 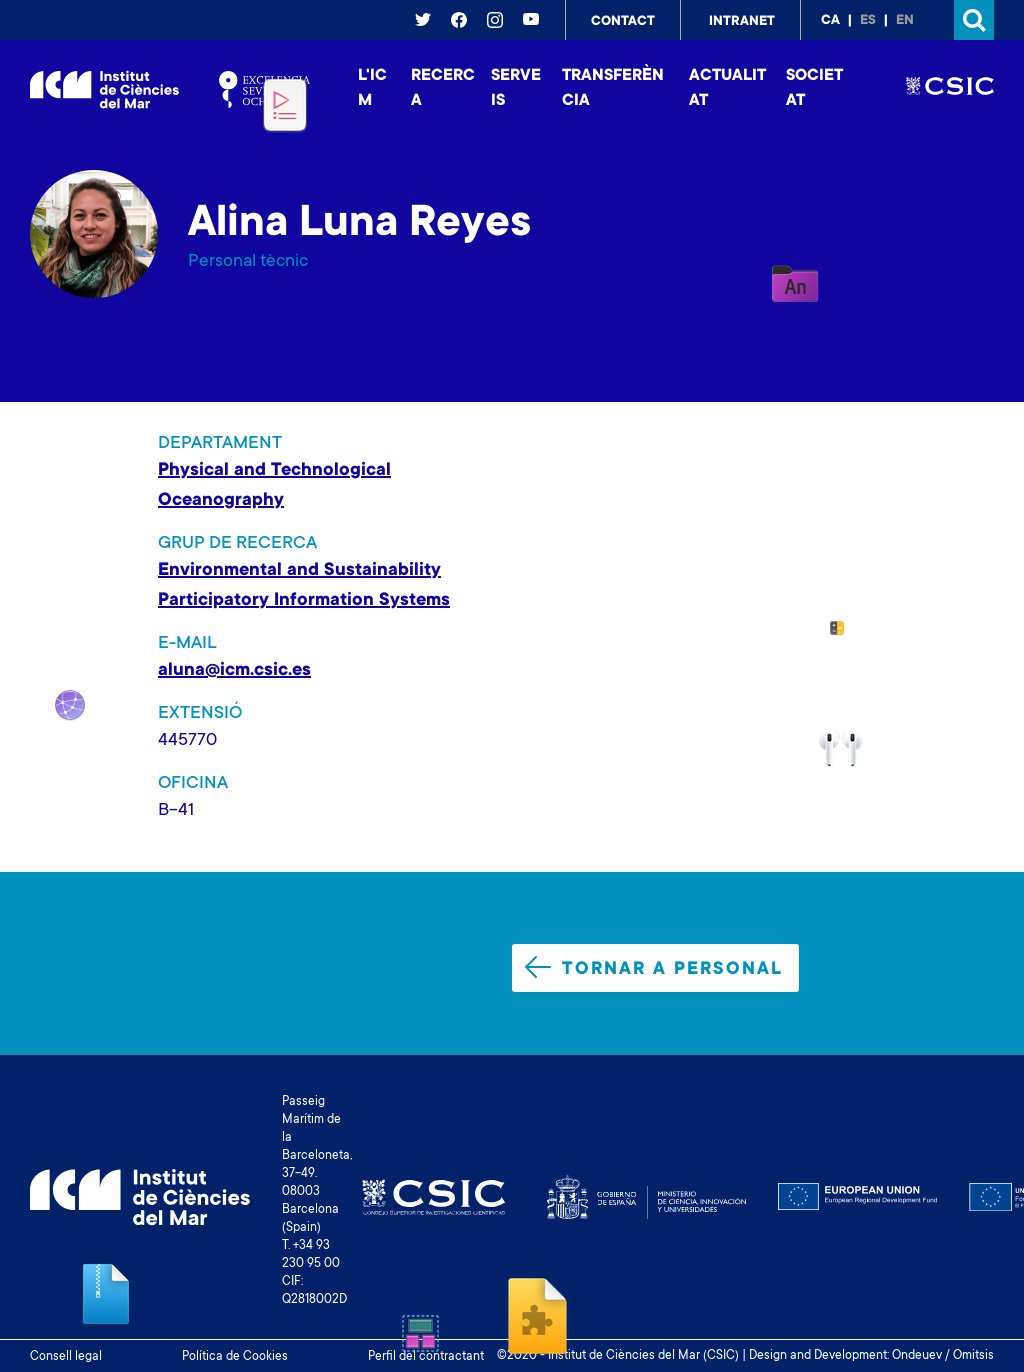 I want to click on open folder containing Adobe Animate project files, so click(x=795, y=285).